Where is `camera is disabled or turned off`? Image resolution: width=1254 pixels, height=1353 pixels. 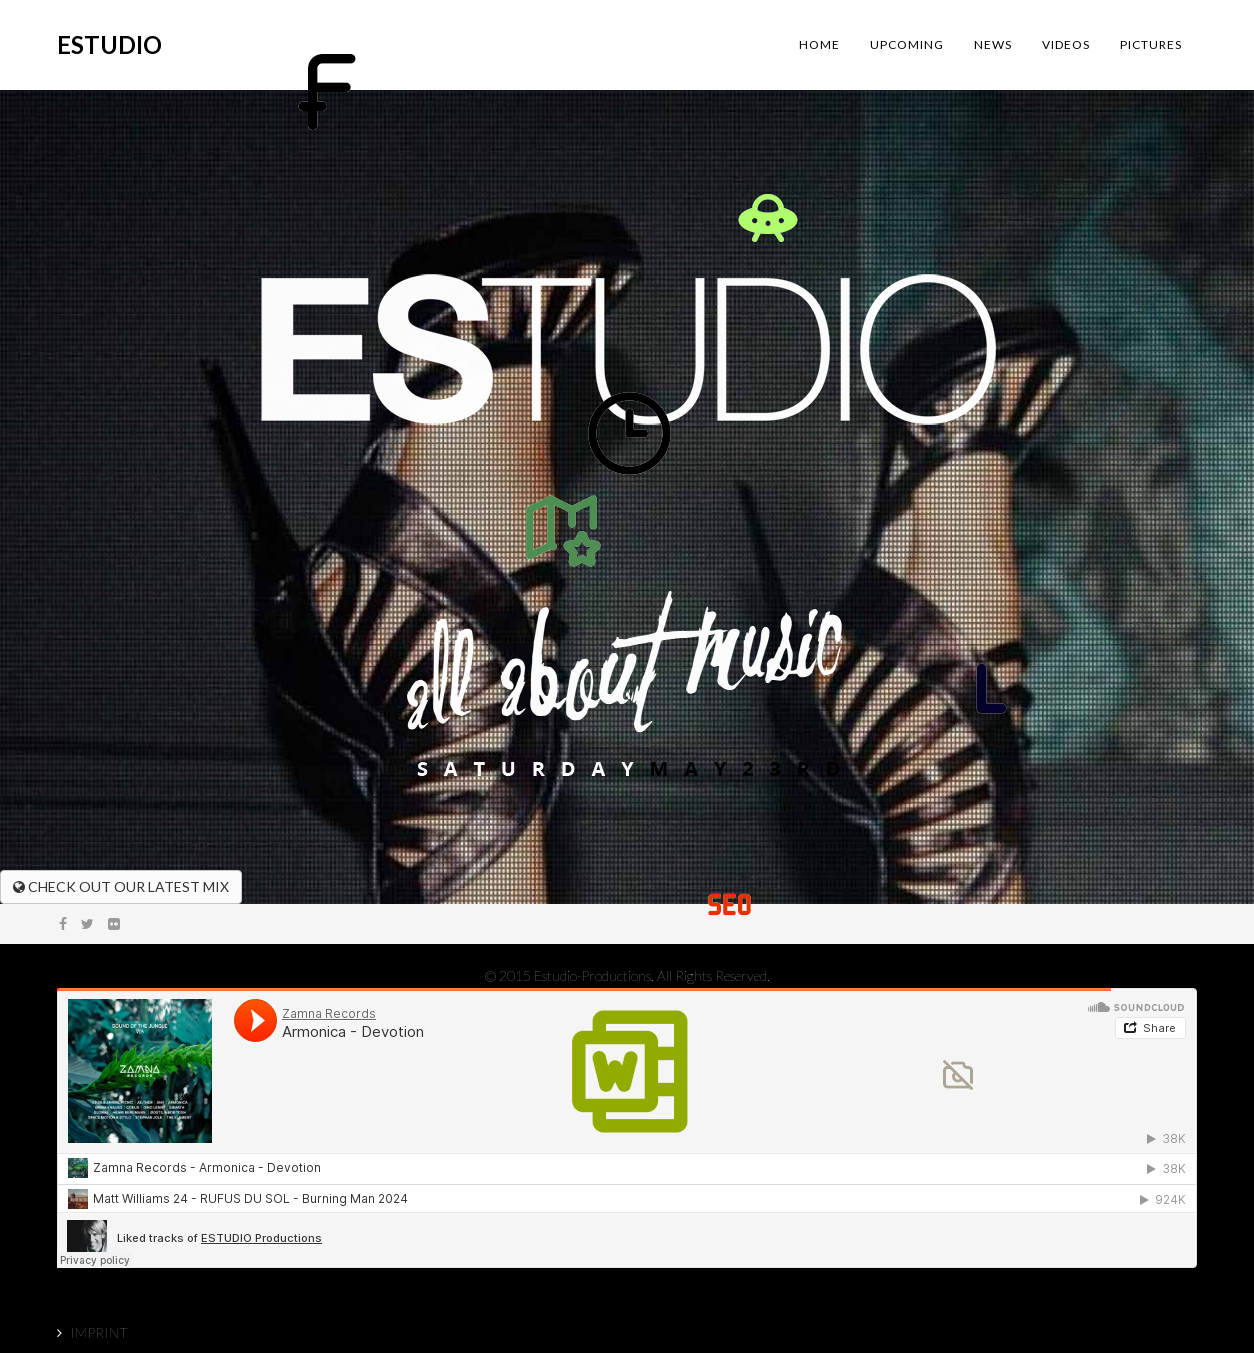
camera is disabled or turned off is located at coordinates (958, 1075).